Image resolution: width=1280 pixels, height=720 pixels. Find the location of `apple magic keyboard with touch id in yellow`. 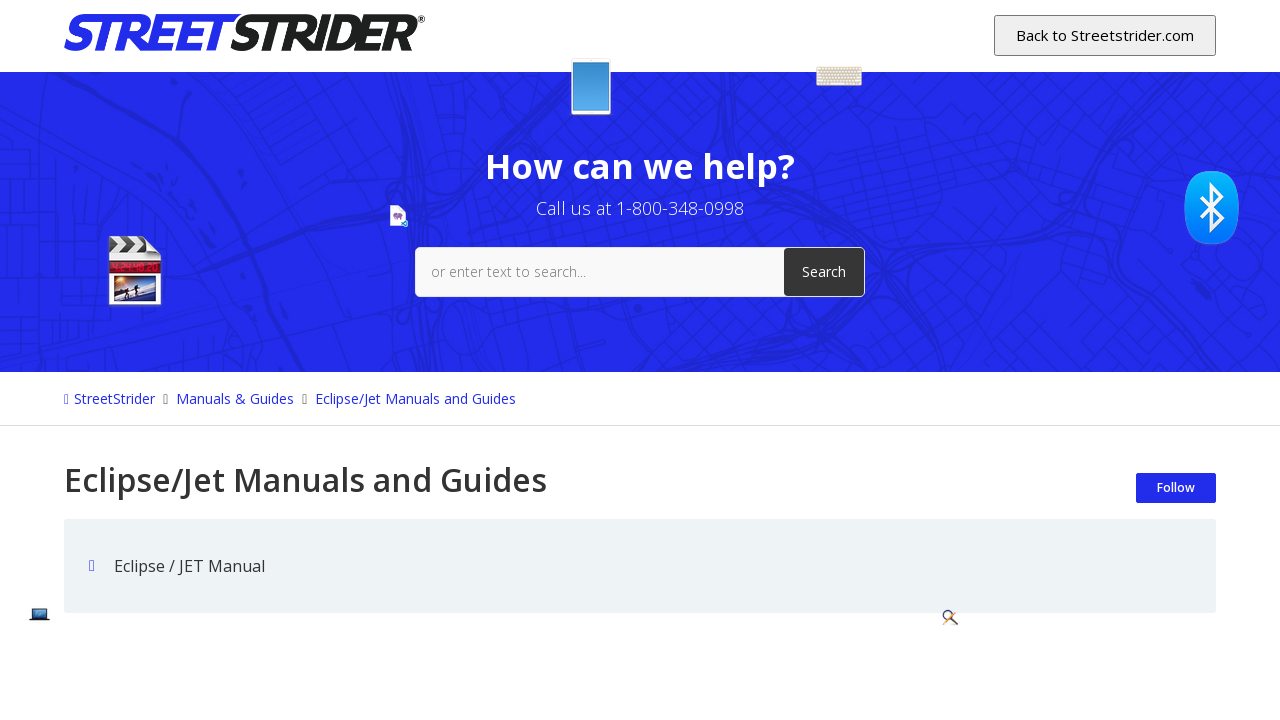

apple magic keyboard with touch id in yellow is located at coordinates (839, 76).